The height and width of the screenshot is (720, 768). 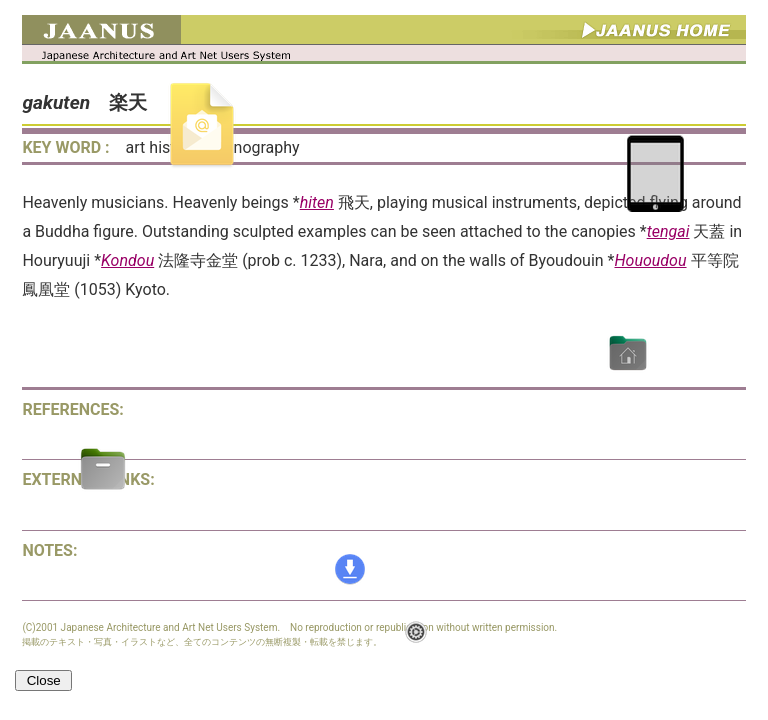 What do you see at coordinates (655, 172) in the screenshot?
I see `view connected iPad device` at bounding box center [655, 172].